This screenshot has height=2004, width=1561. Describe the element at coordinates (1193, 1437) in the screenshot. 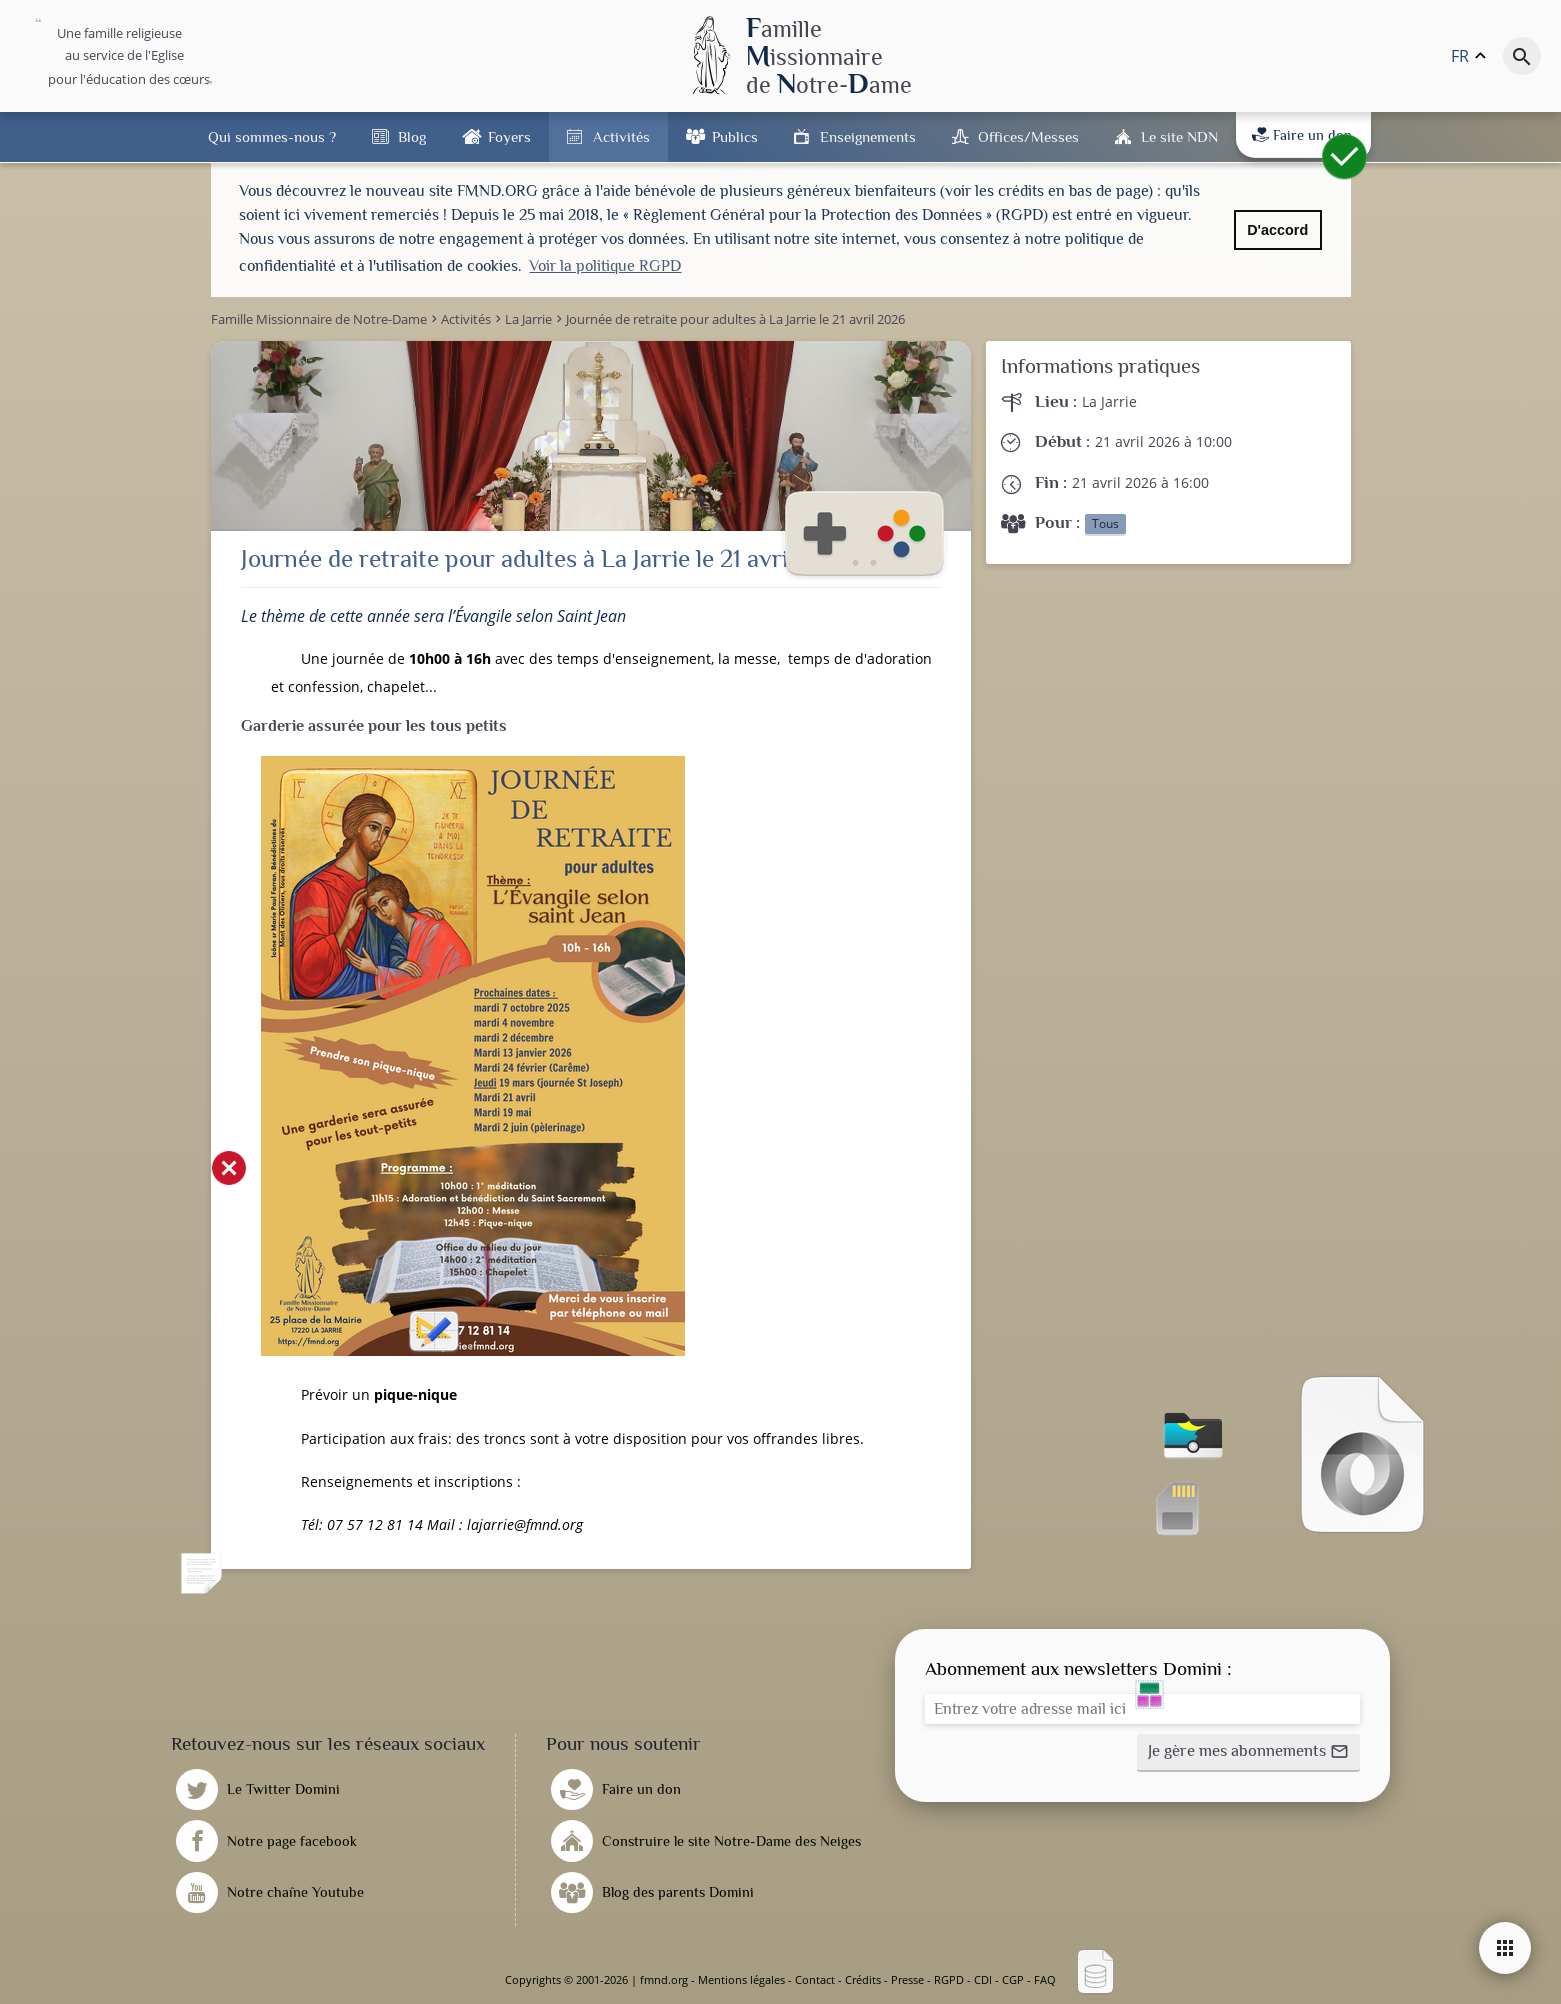

I see `open pokémon moon ball collection folder` at that location.